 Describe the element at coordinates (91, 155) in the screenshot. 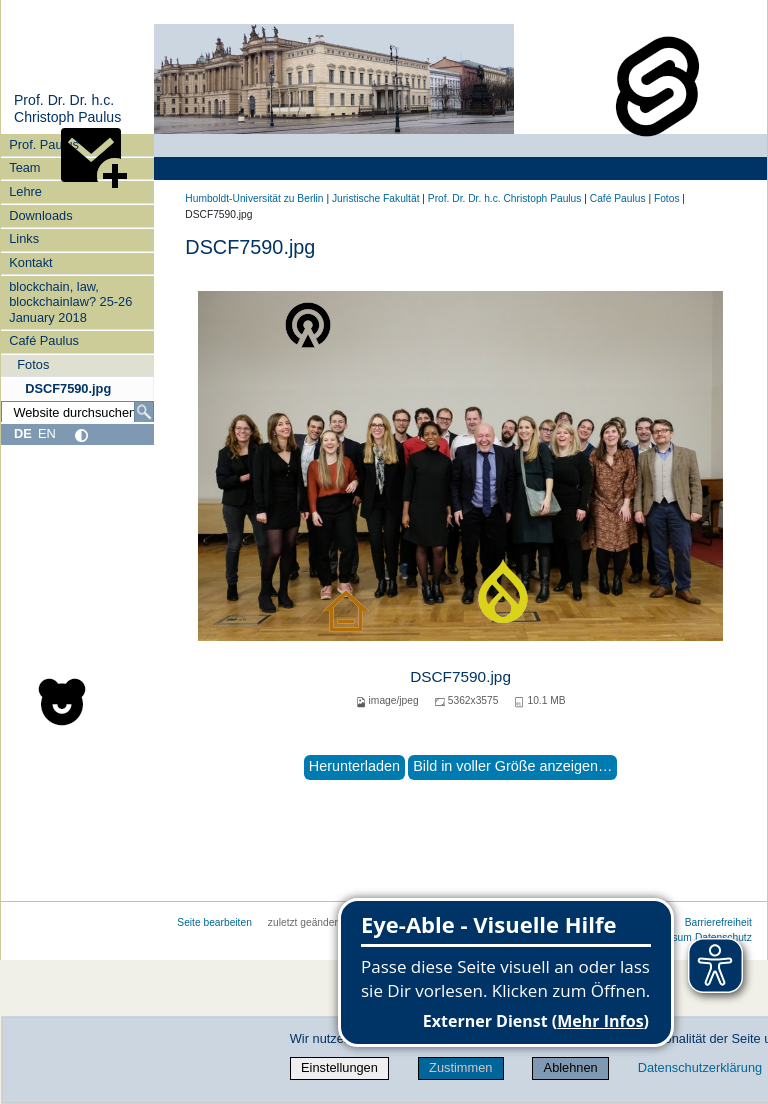

I see `compose a new email` at that location.